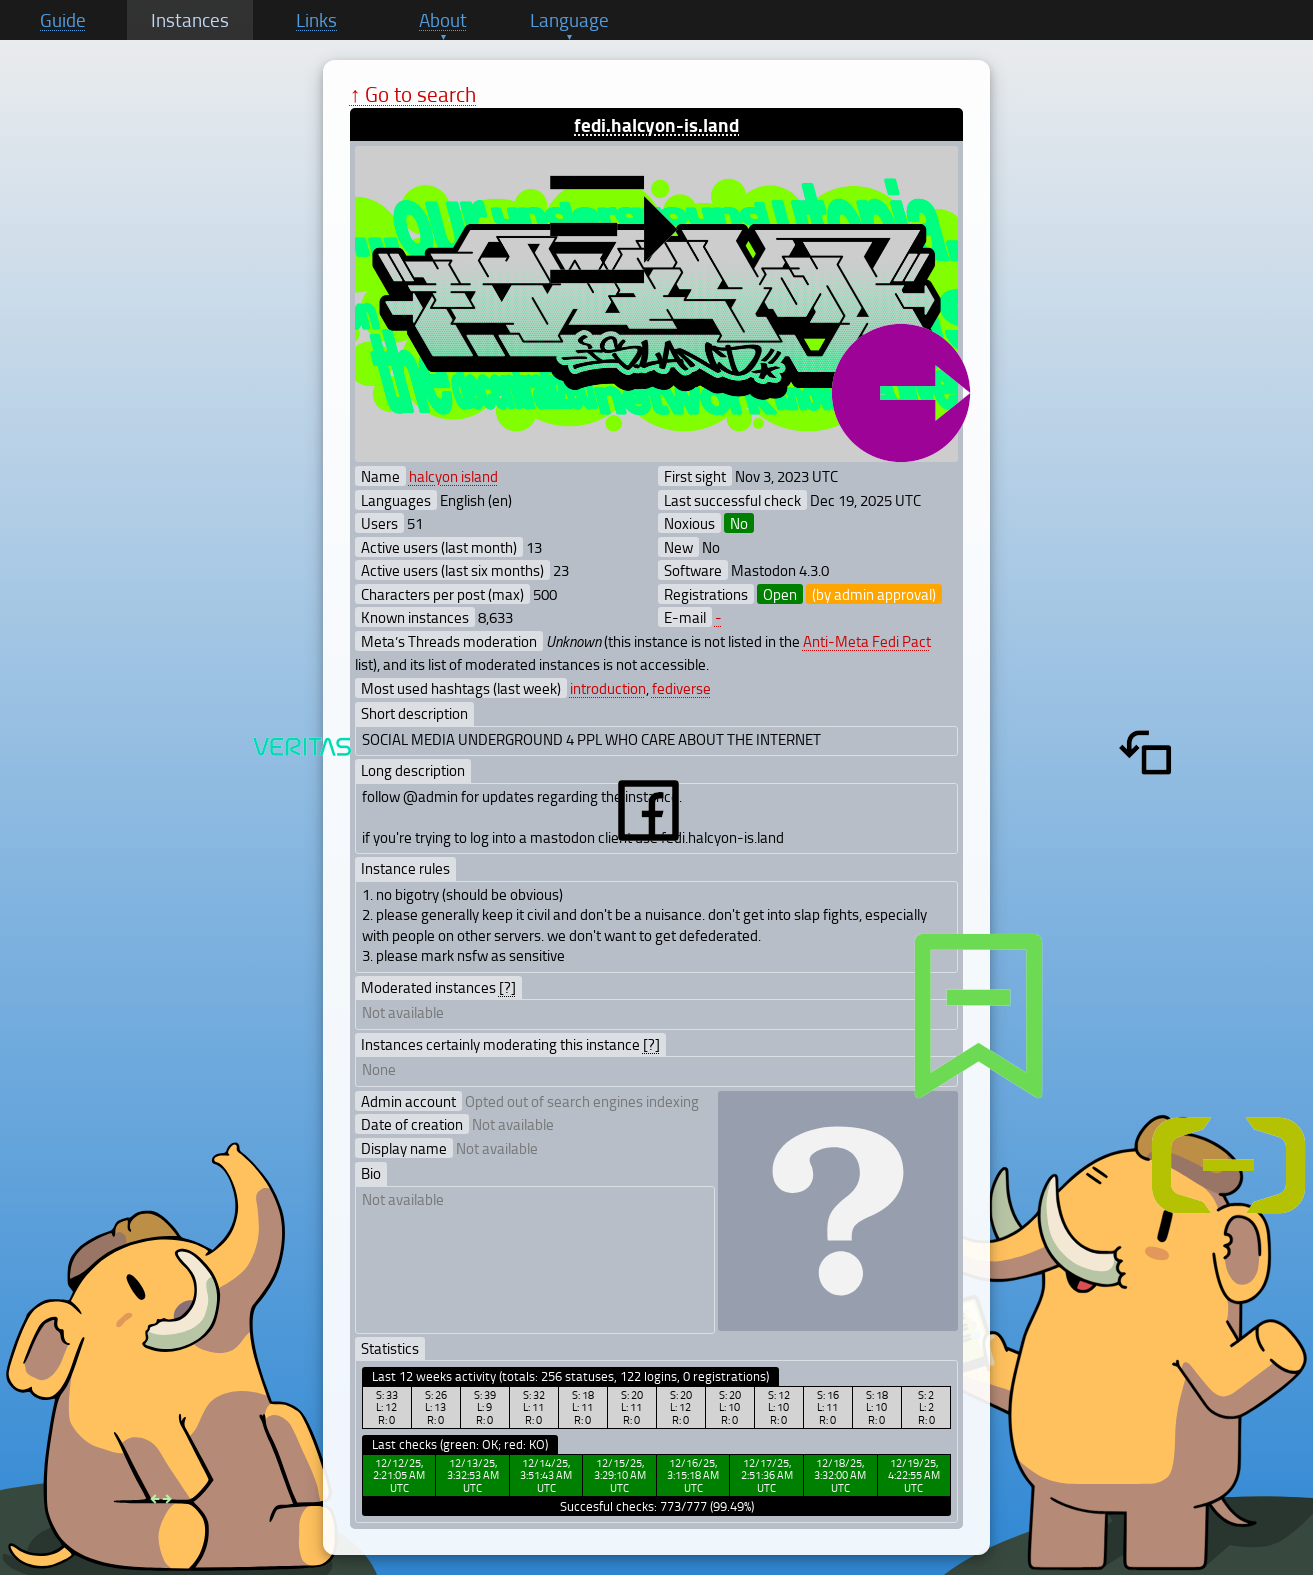 The image size is (1313, 1575). I want to click on bookmark this item, so click(978, 1013).